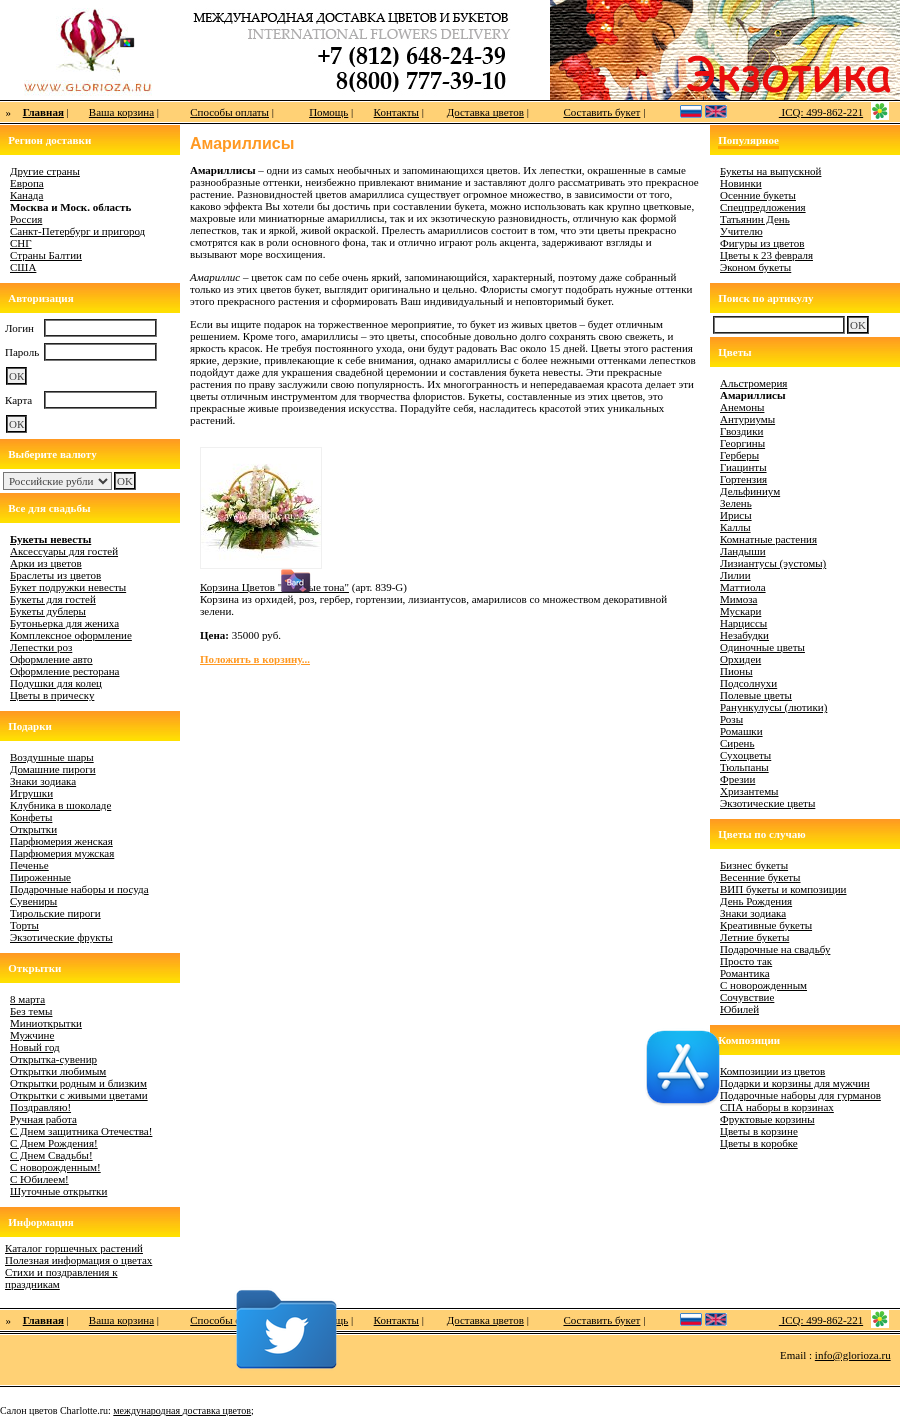 This screenshot has width=900, height=1416. What do you see at coordinates (127, 42) in the screenshot?
I see `folder containing haxe flixel game engine projects` at bounding box center [127, 42].